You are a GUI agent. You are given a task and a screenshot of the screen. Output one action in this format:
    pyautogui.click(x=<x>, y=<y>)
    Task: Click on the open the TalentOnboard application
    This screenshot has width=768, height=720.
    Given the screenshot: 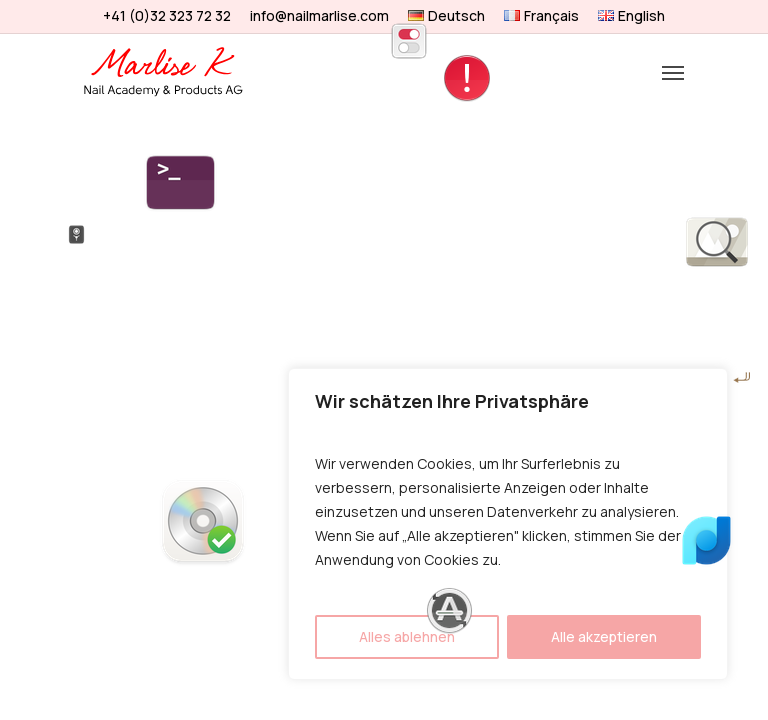 What is the action you would take?
    pyautogui.click(x=706, y=540)
    